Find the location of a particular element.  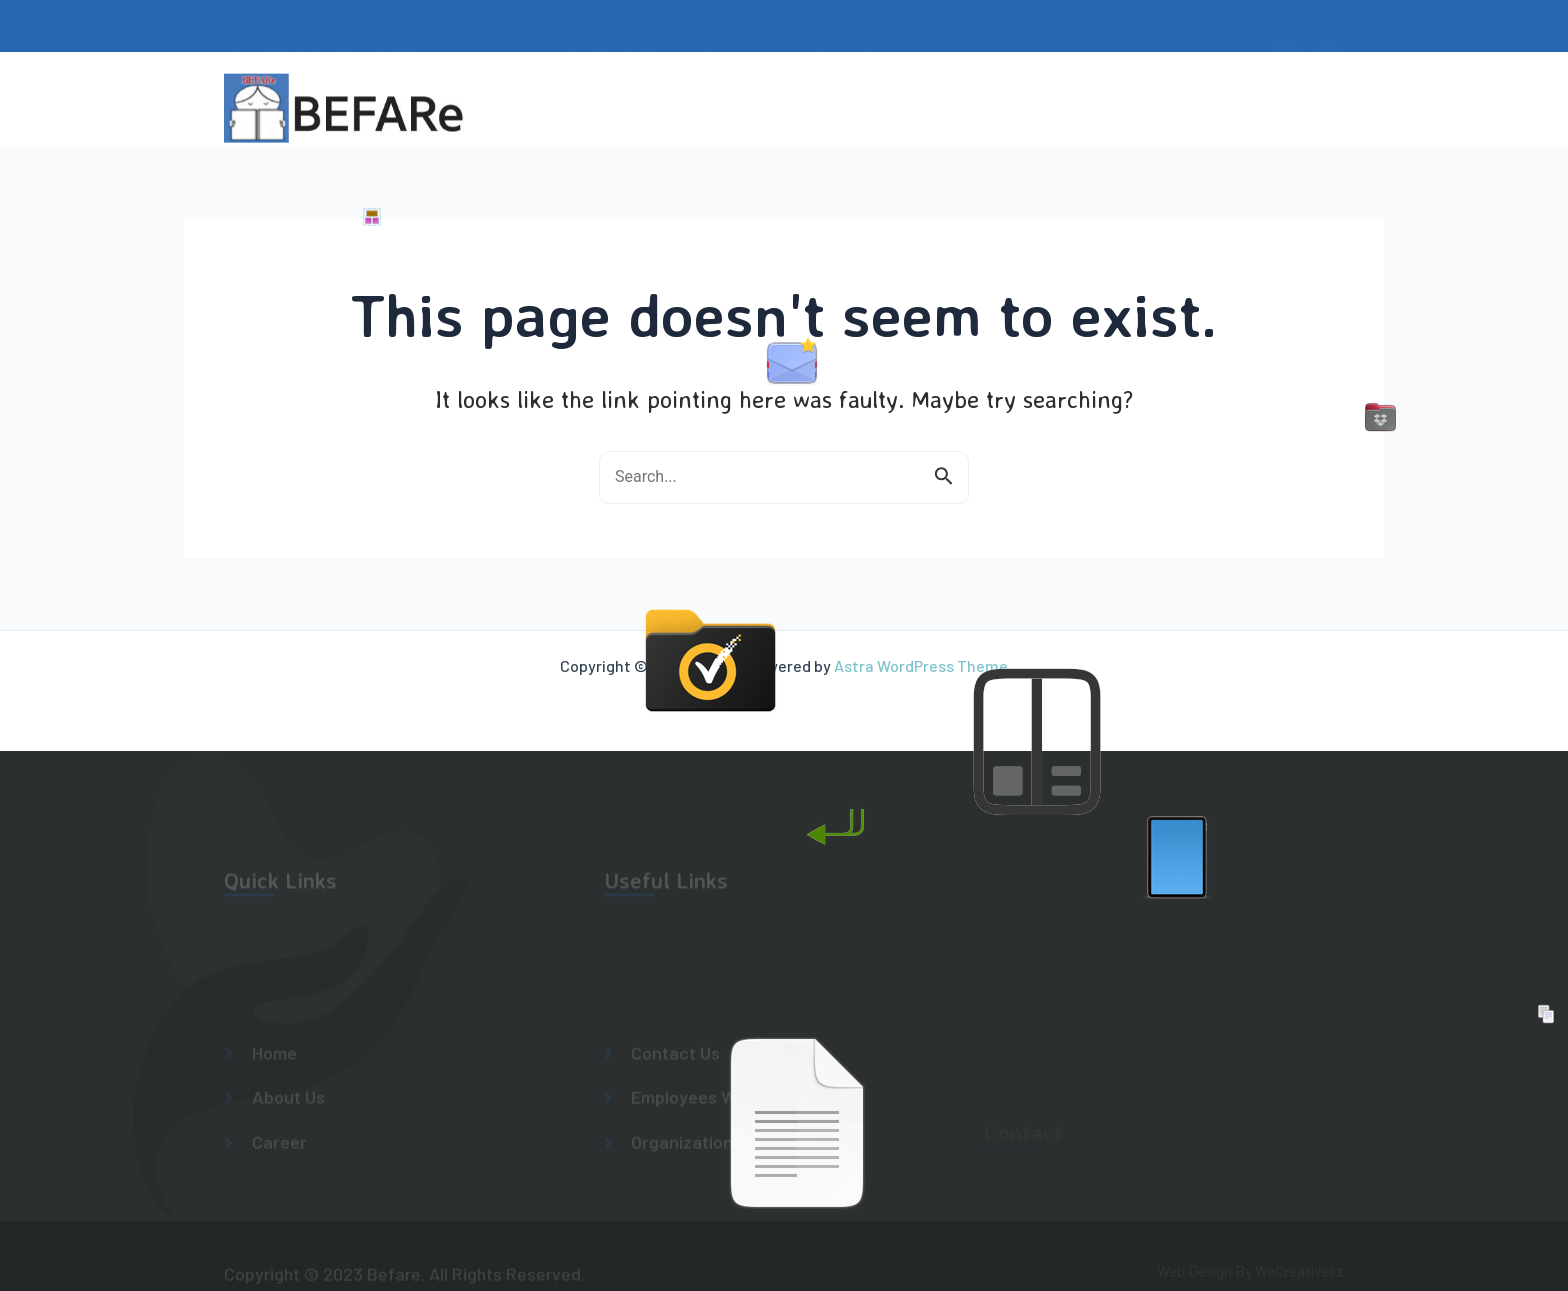

mark email as unread is located at coordinates (792, 363).